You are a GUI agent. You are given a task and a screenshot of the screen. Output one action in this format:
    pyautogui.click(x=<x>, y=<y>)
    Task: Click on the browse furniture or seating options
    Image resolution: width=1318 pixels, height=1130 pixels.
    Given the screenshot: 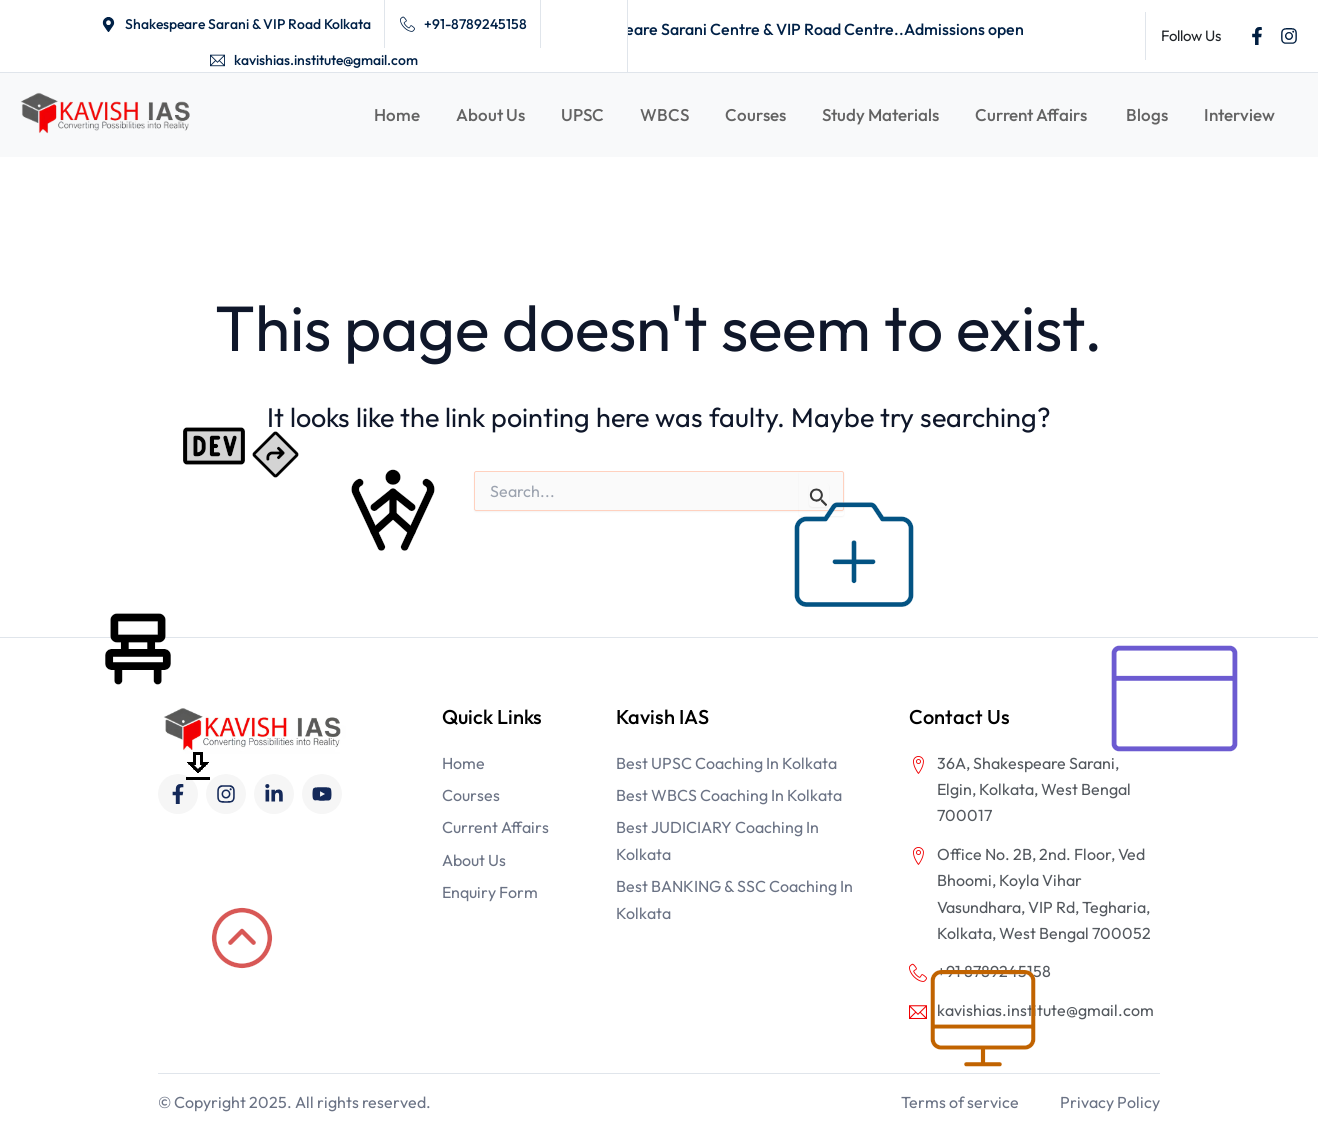 What is the action you would take?
    pyautogui.click(x=138, y=649)
    